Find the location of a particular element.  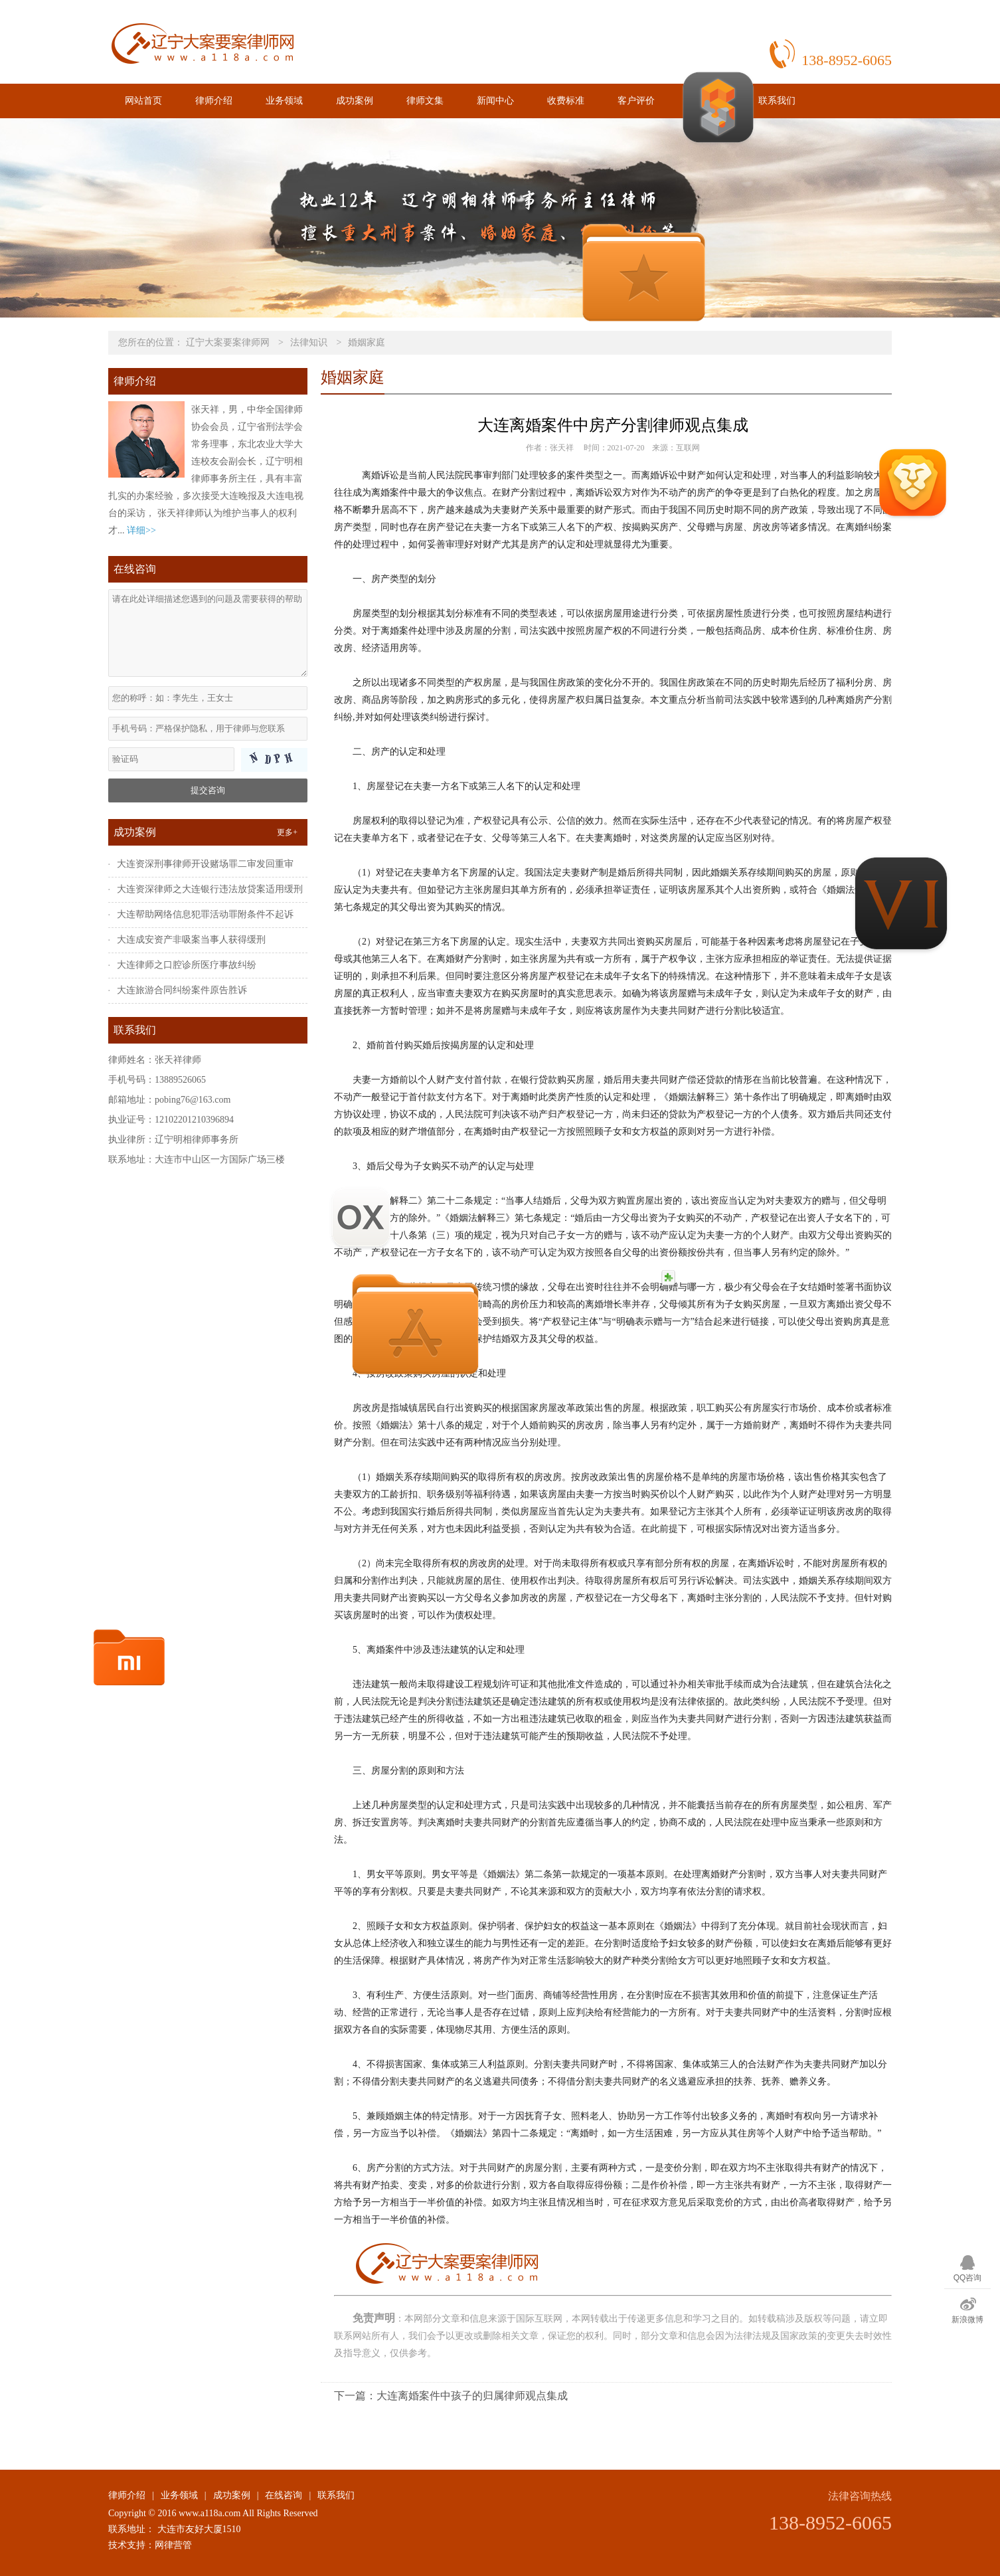

open brave browser beta version is located at coordinates (912, 482).